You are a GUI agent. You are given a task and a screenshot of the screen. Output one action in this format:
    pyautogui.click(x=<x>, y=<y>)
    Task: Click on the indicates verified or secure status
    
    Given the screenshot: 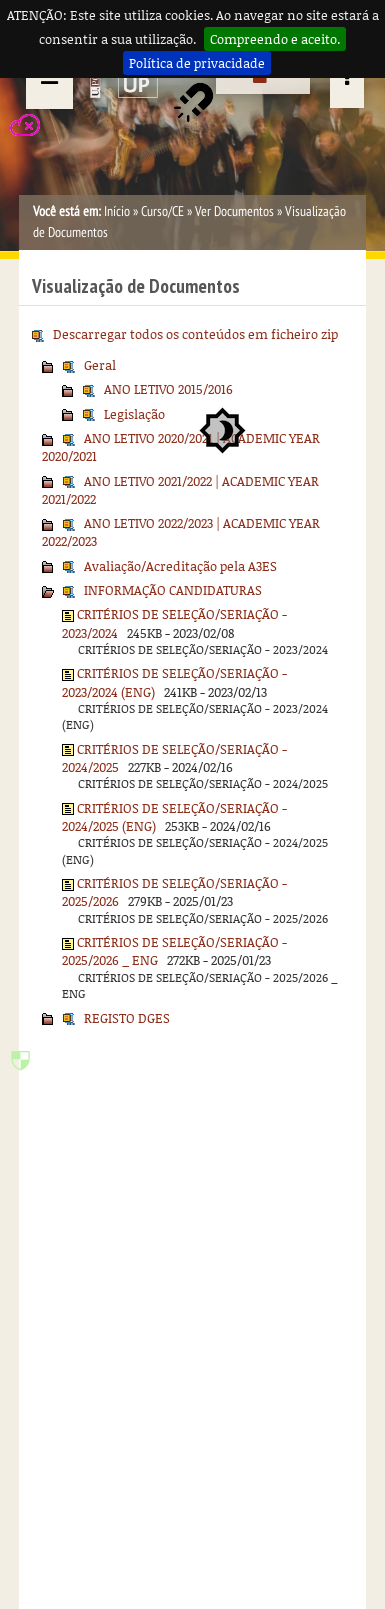 What is the action you would take?
    pyautogui.click(x=20, y=1059)
    